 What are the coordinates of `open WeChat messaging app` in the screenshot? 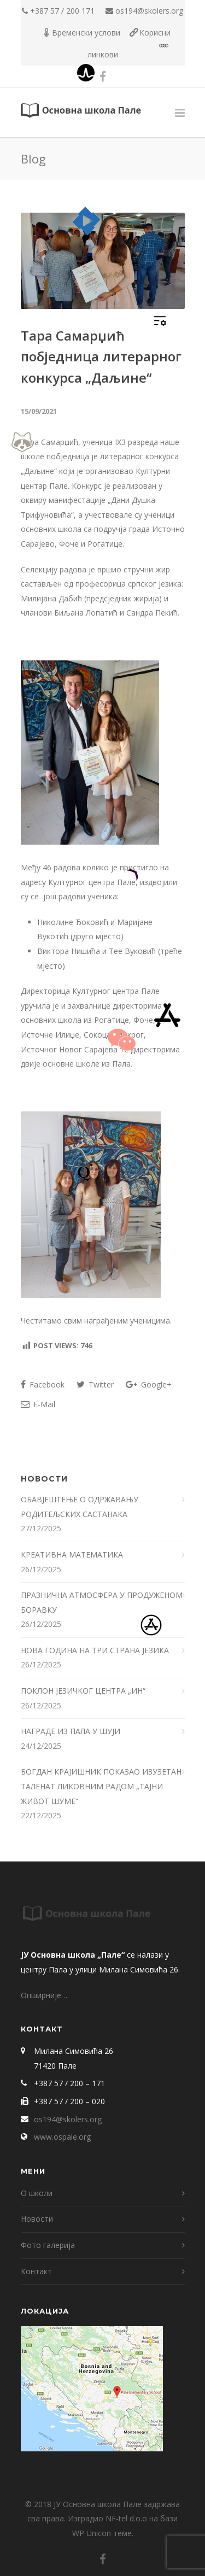 It's located at (121, 1040).